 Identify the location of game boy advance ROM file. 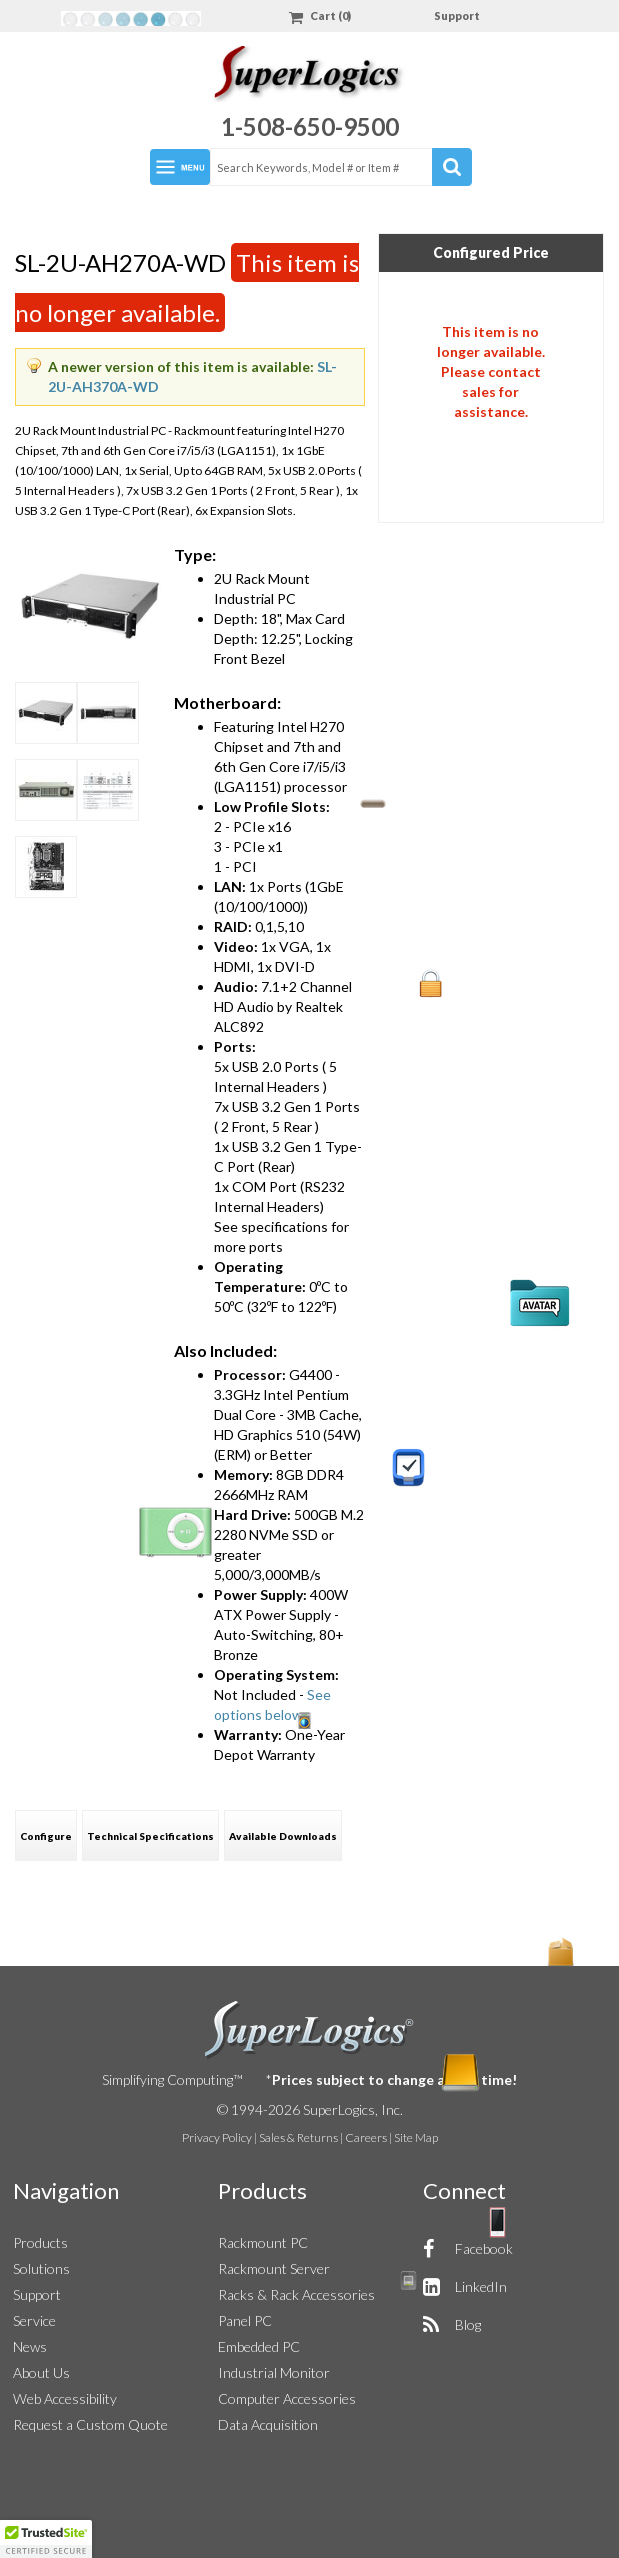
(408, 2280).